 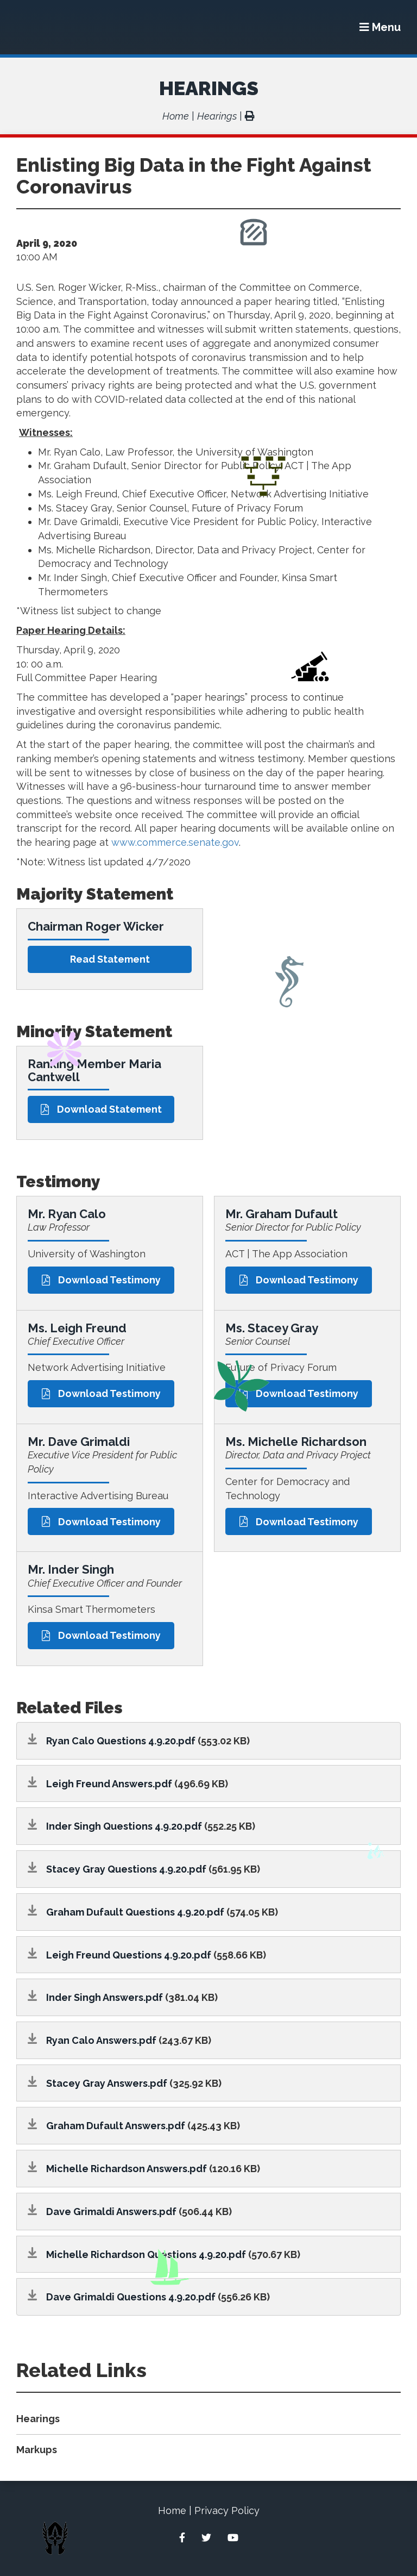 I want to click on view family tree or genealogy chart, so click(x=263, y=476).